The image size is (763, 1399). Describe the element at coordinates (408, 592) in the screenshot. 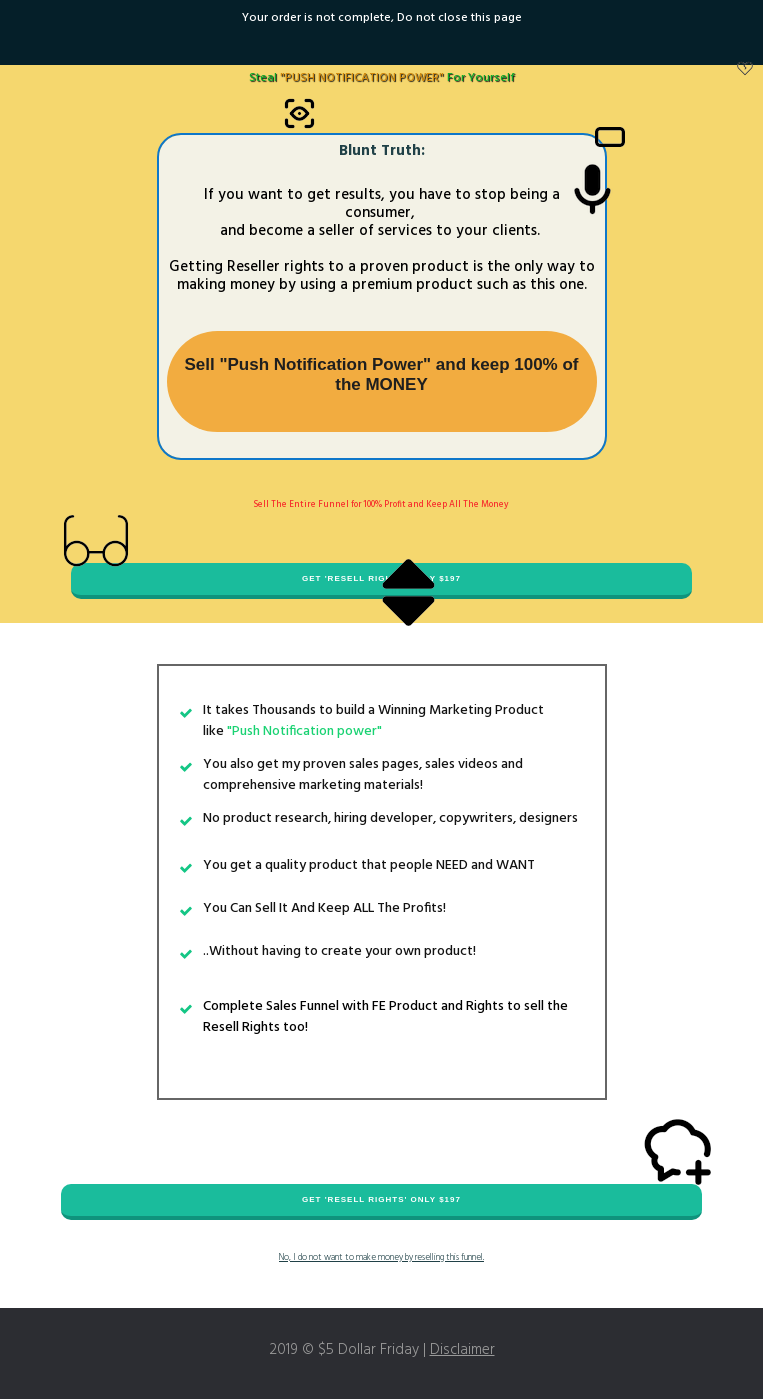

I see `expand or collapse a dropdown menu` at that location.